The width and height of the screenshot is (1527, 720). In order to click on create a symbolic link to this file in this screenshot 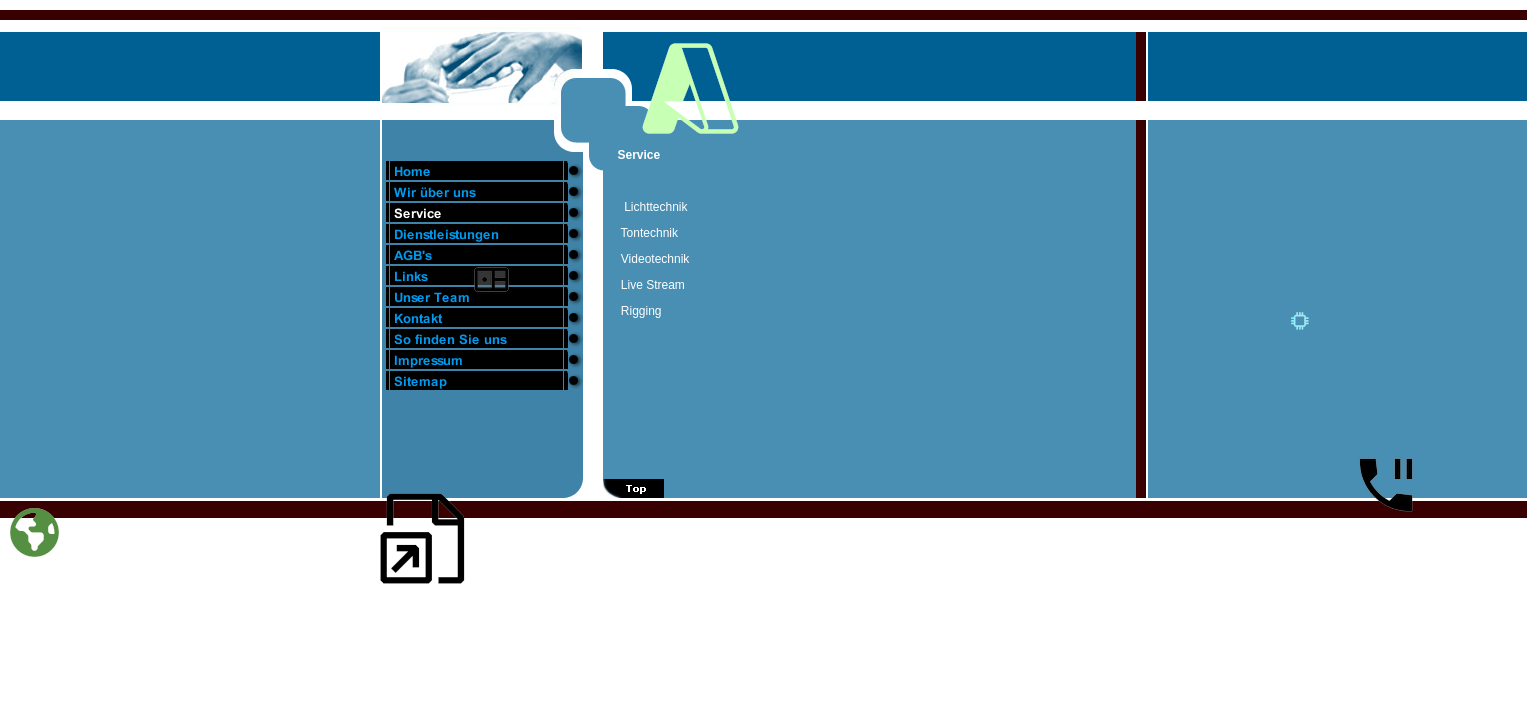, I will do `click(425, 538)`.